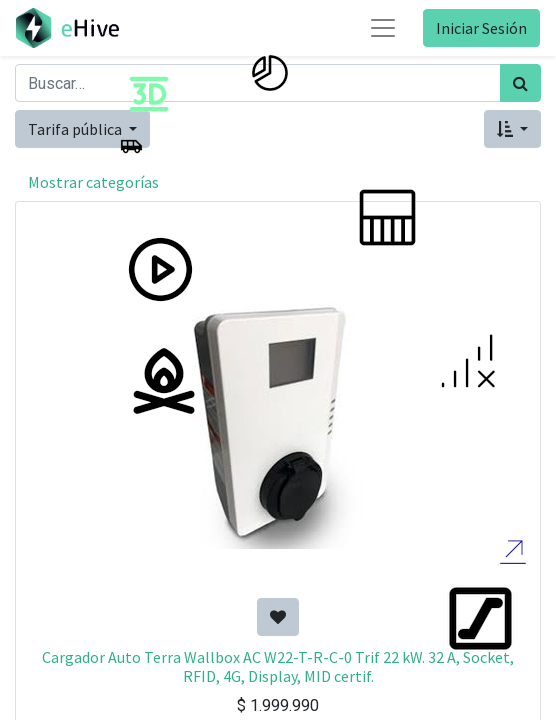 The height and width of the screenshot is (720, 556). Describe the element at coordinates (160, 269) in the screenshot. I see `play video or audio content` at that location.